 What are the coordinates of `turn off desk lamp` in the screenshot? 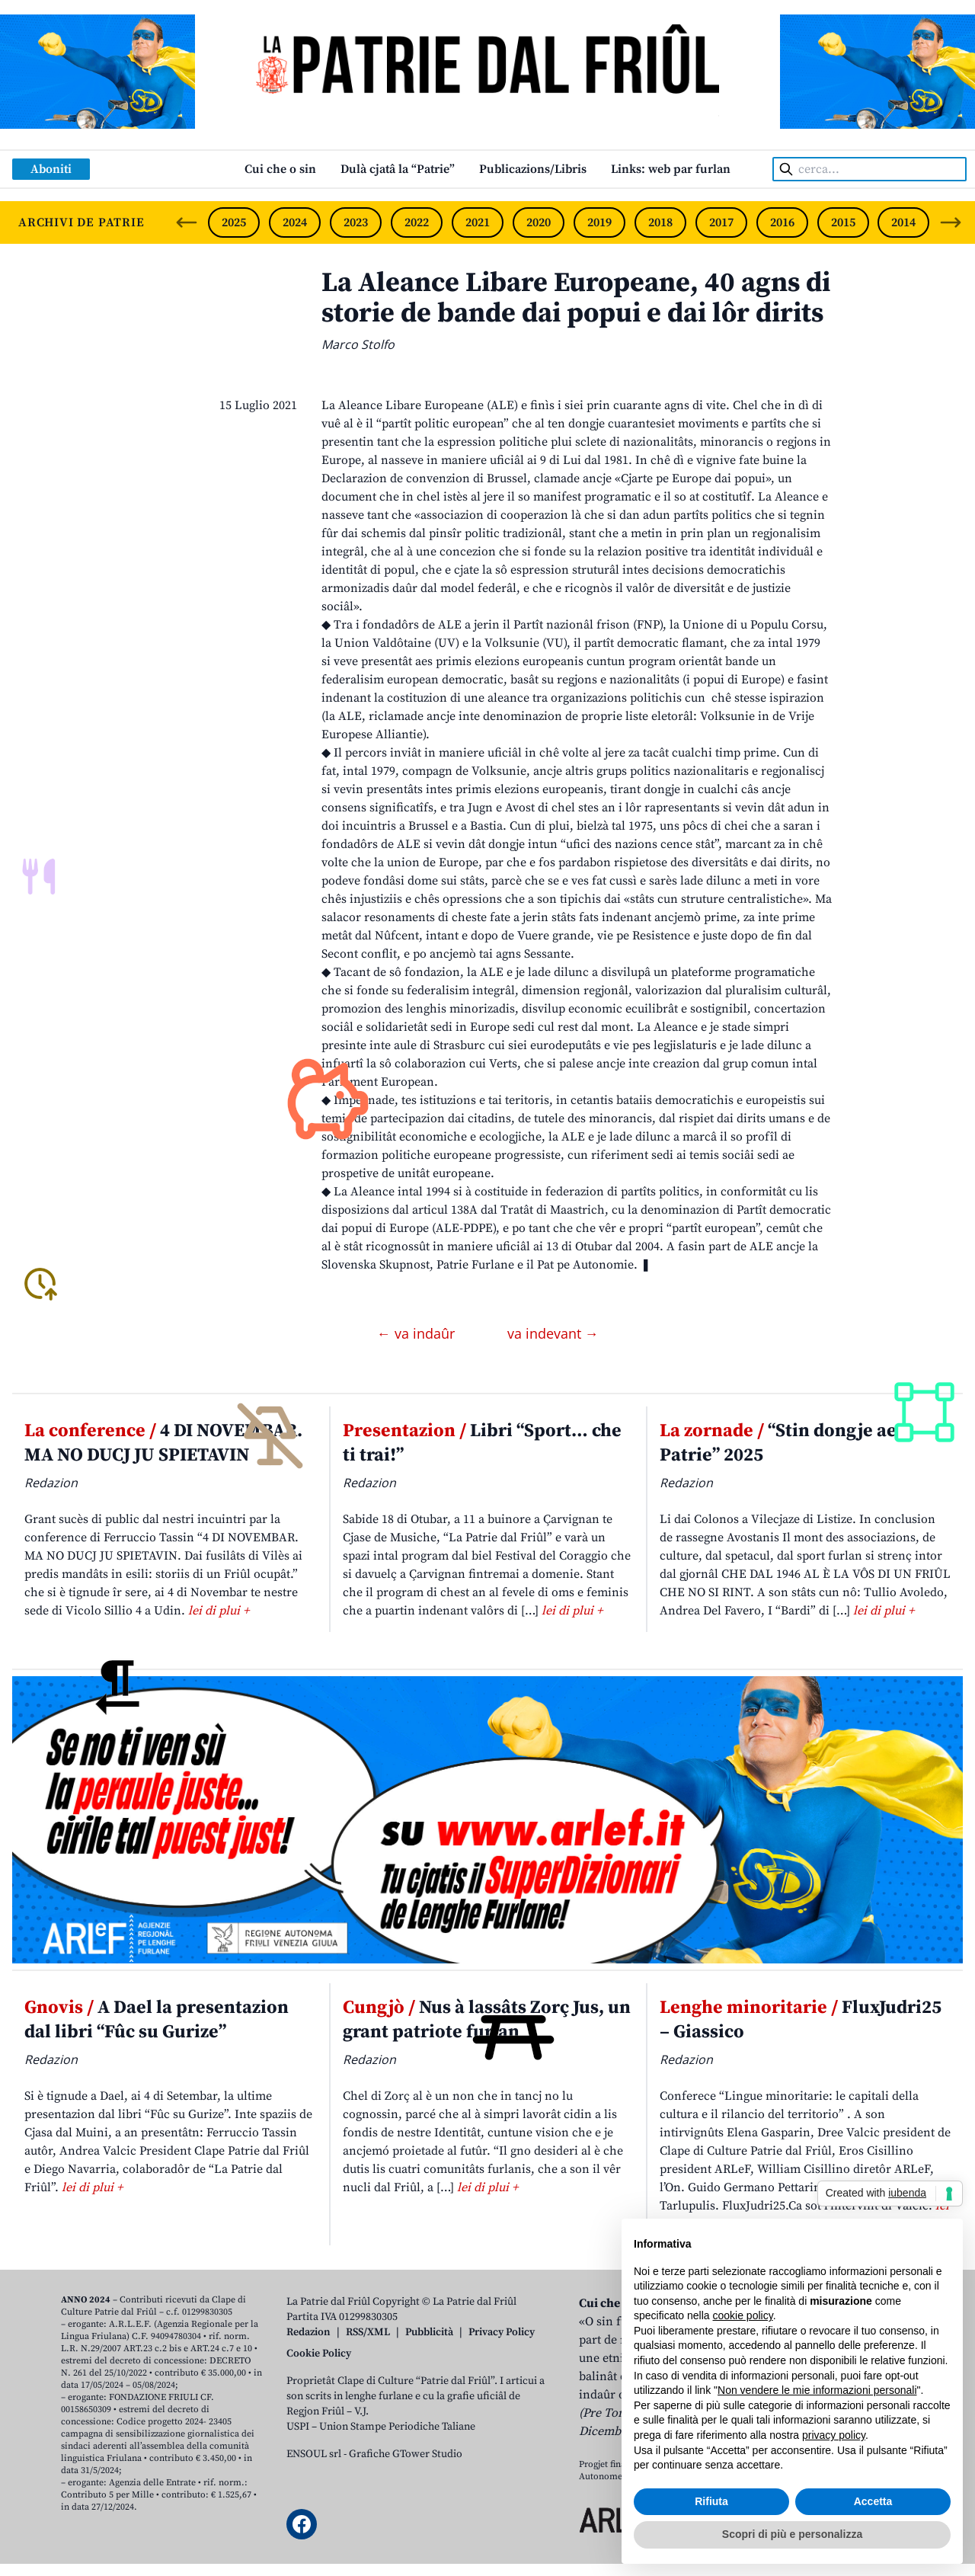 It's located at (270, 1435).